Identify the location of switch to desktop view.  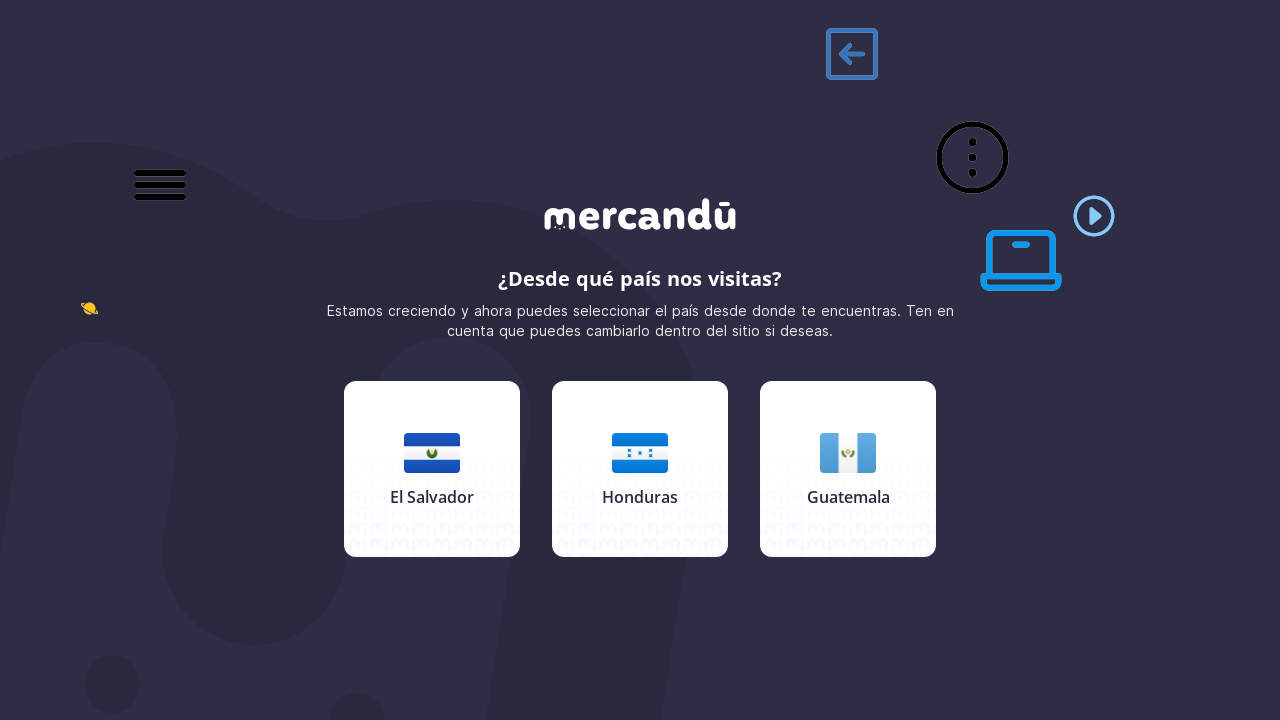
(1021, 259).